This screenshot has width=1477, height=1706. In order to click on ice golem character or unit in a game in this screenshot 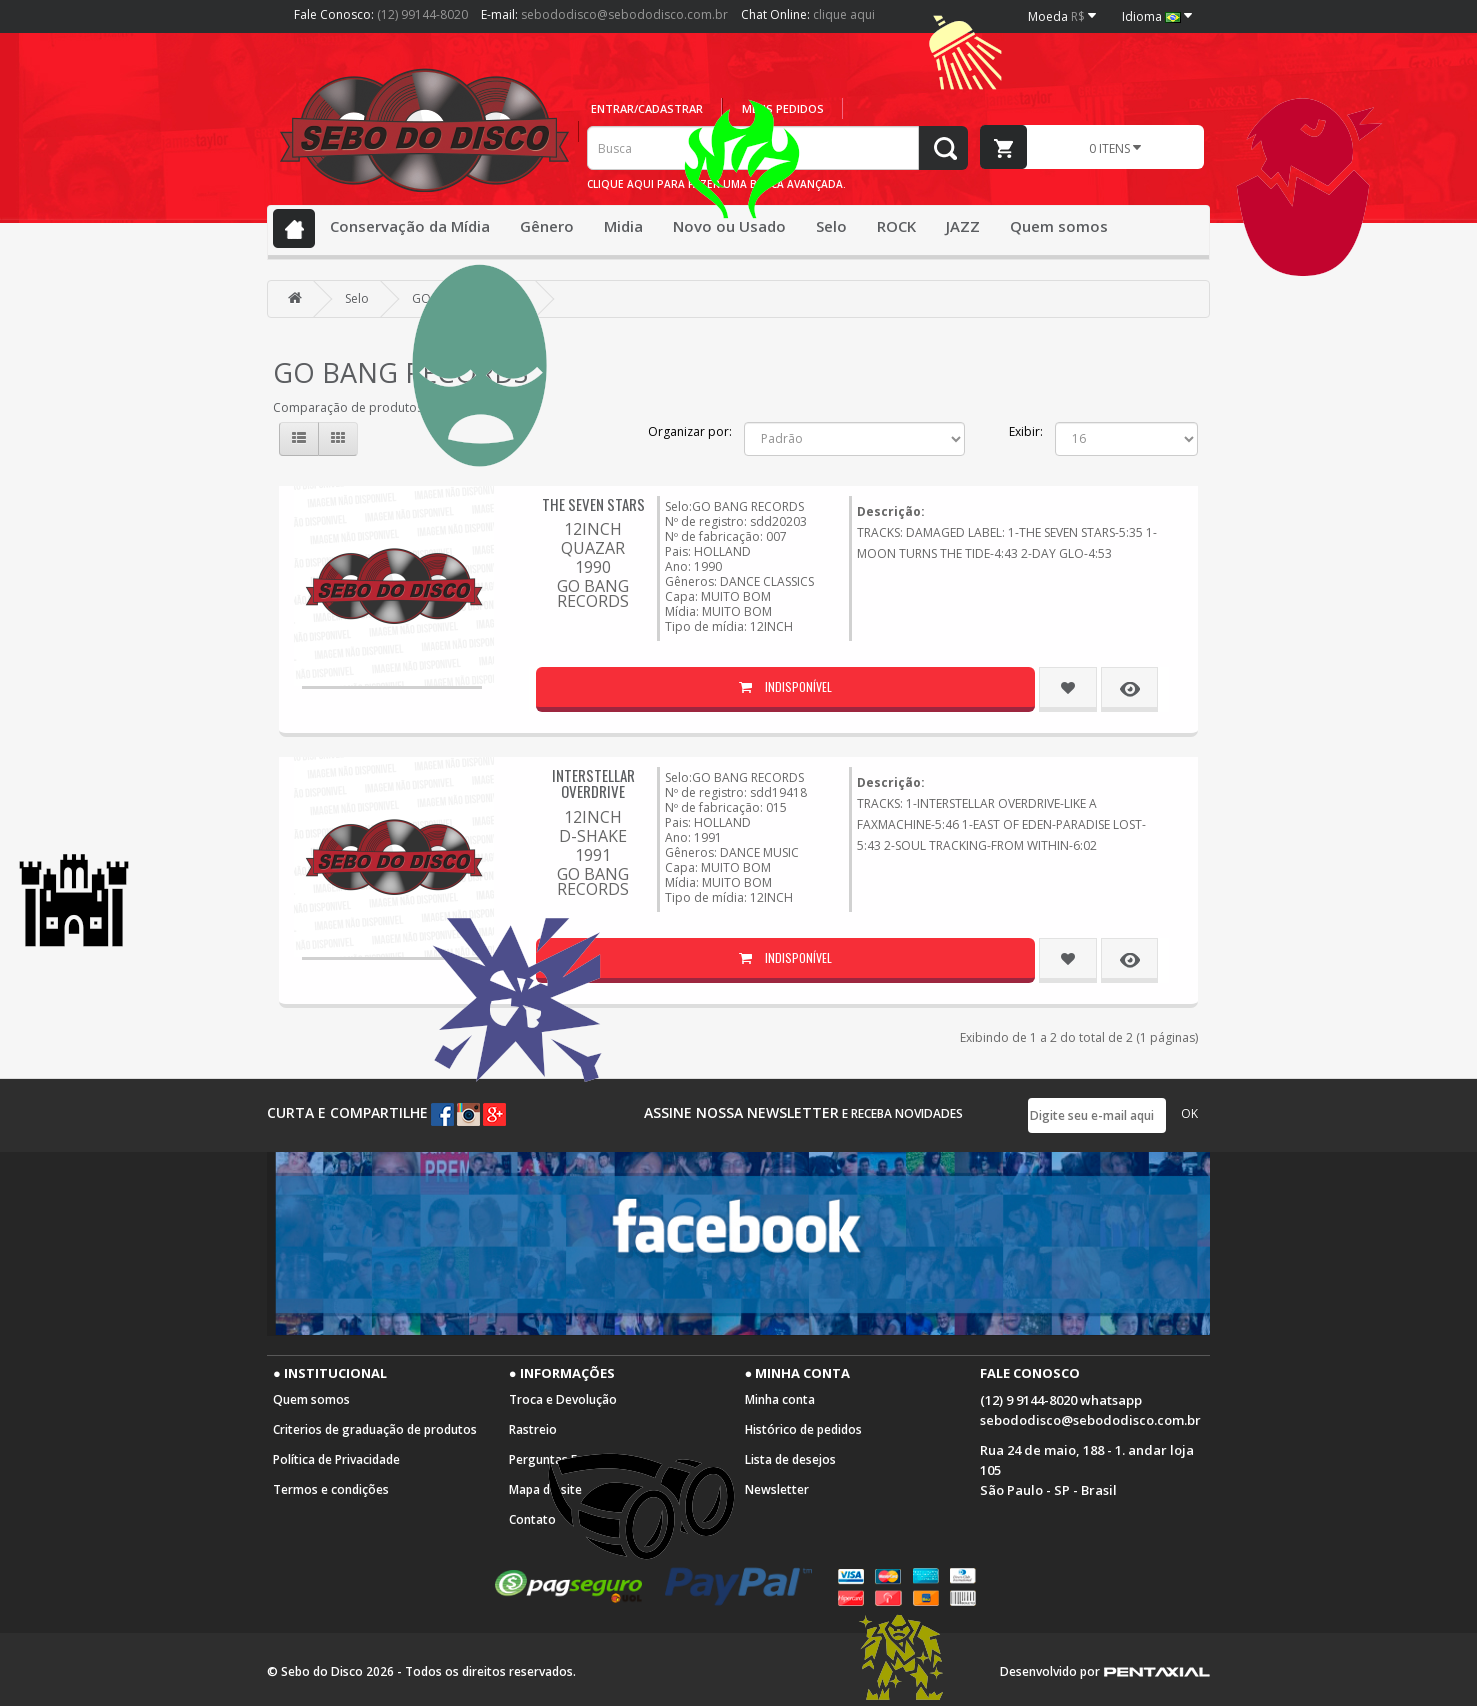, I will do `click(901, 1657)`.